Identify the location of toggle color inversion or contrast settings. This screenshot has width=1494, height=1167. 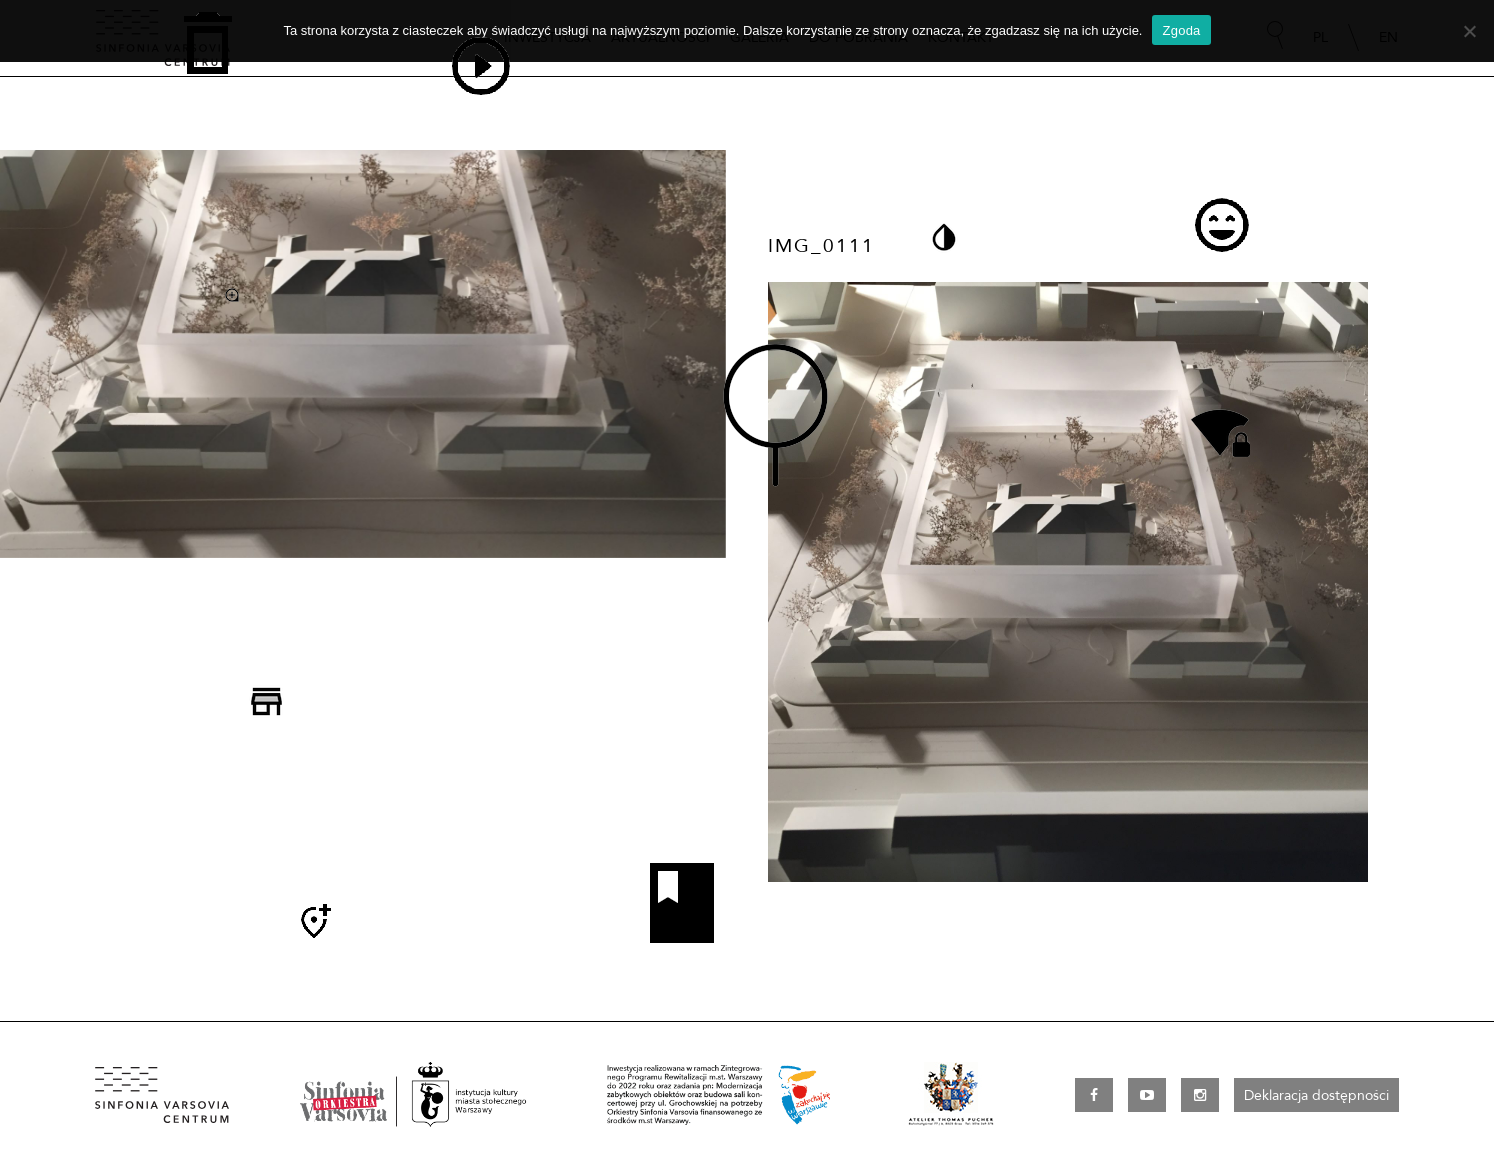
(944, 237).